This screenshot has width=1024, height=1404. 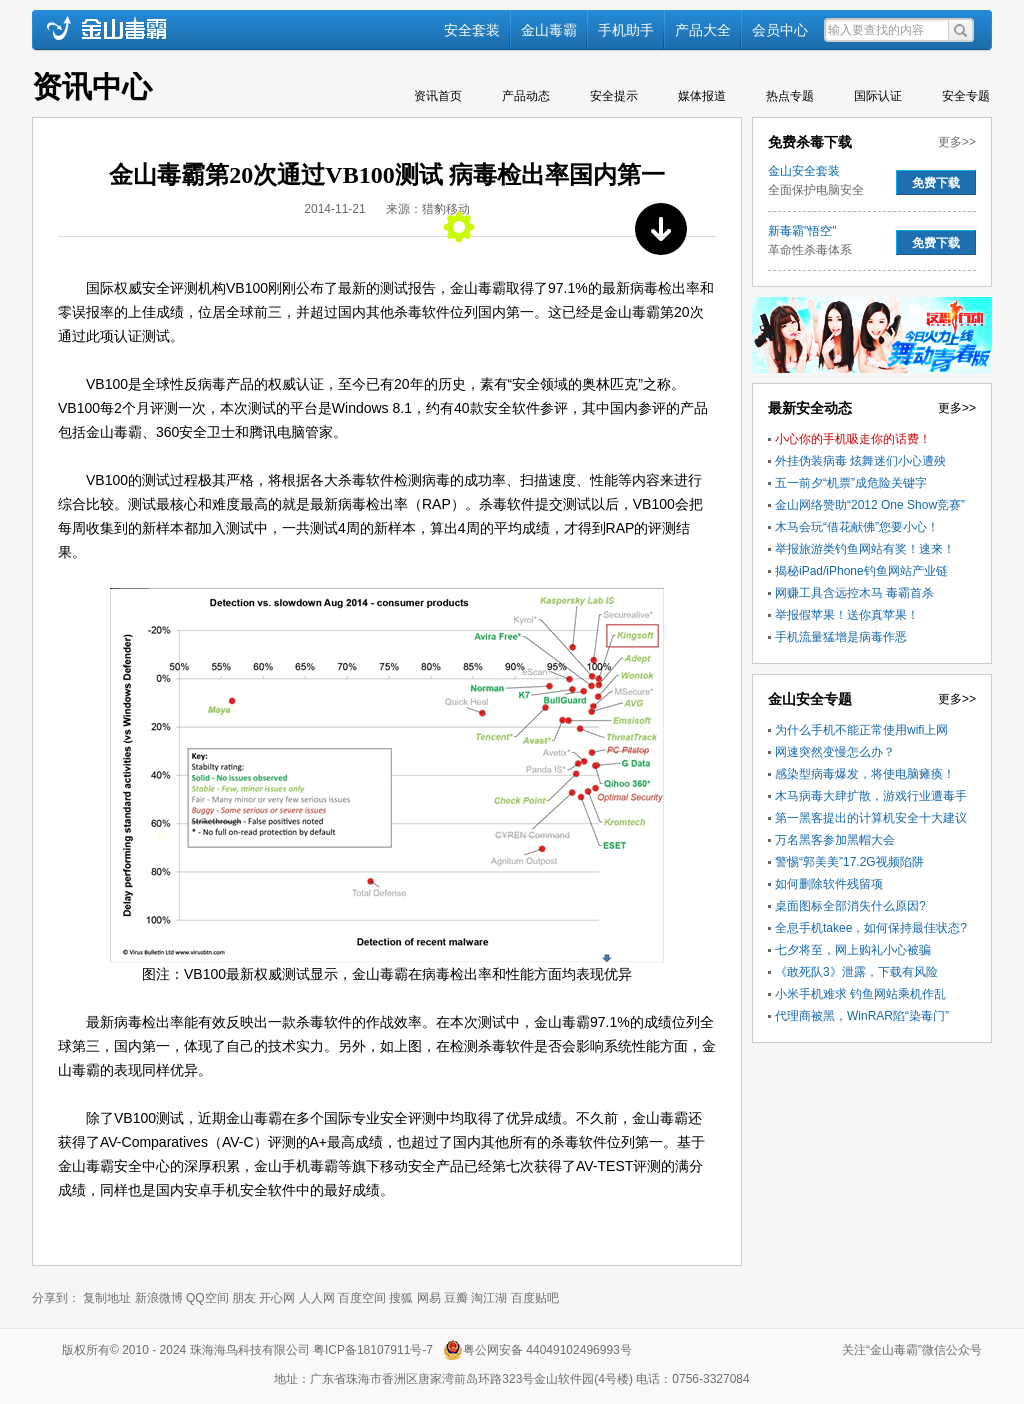 What do you see at coordinates (162, 836) in the screenshot?
I see `open navigation menu` at bounding box center [162, 836].